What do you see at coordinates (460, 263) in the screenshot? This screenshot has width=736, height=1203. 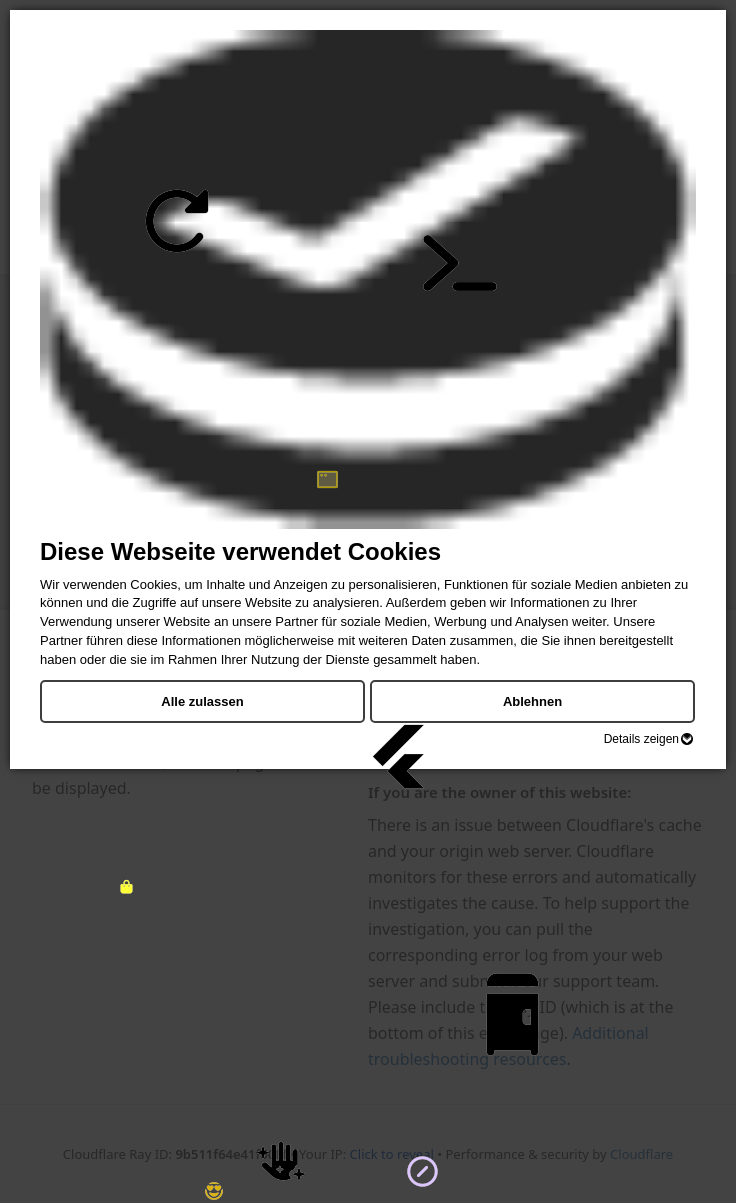 I see `open the command line terminal` at bounding box center [460, 263].